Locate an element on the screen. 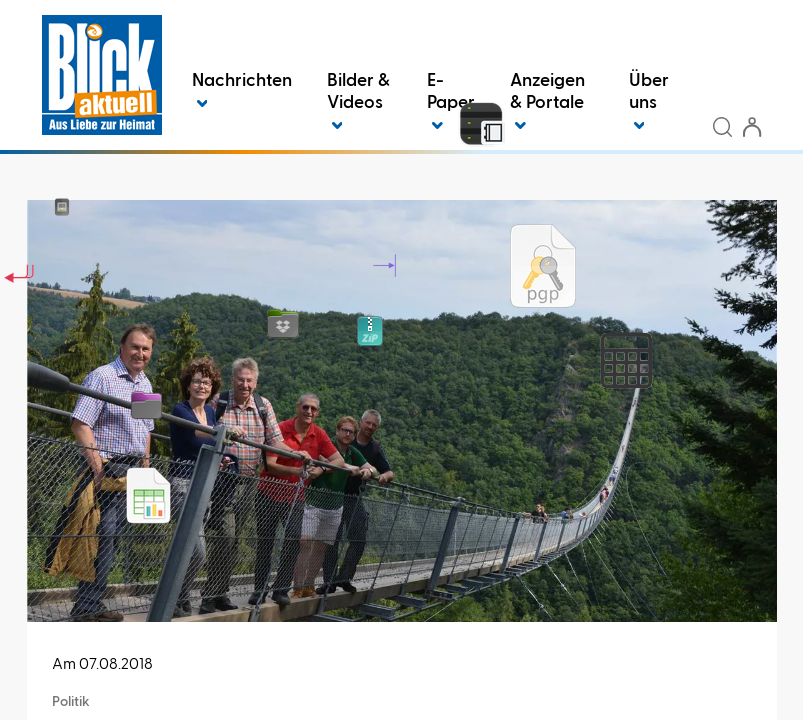  a PGP encryption key file is located at coordinates (543, 266).